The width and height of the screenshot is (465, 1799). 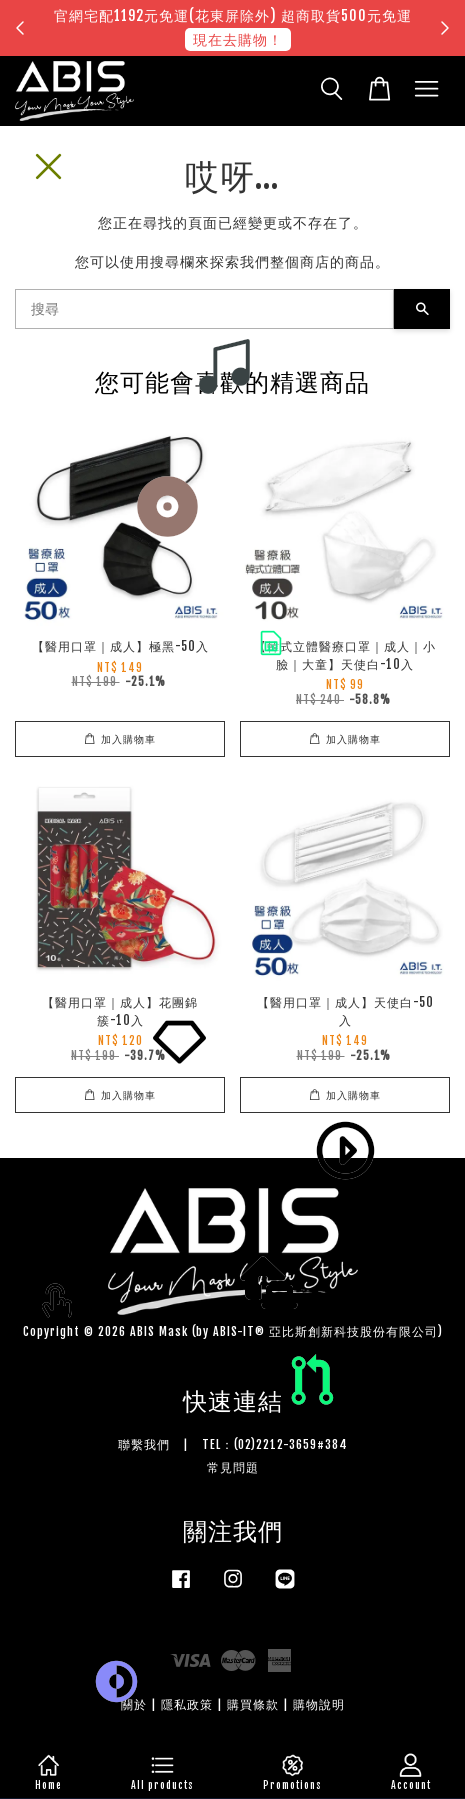 What do you see at coordinates (179, 1040) in the screenshot?
I see `indicates Ruby programming language` at bounding box center [179, 1040].